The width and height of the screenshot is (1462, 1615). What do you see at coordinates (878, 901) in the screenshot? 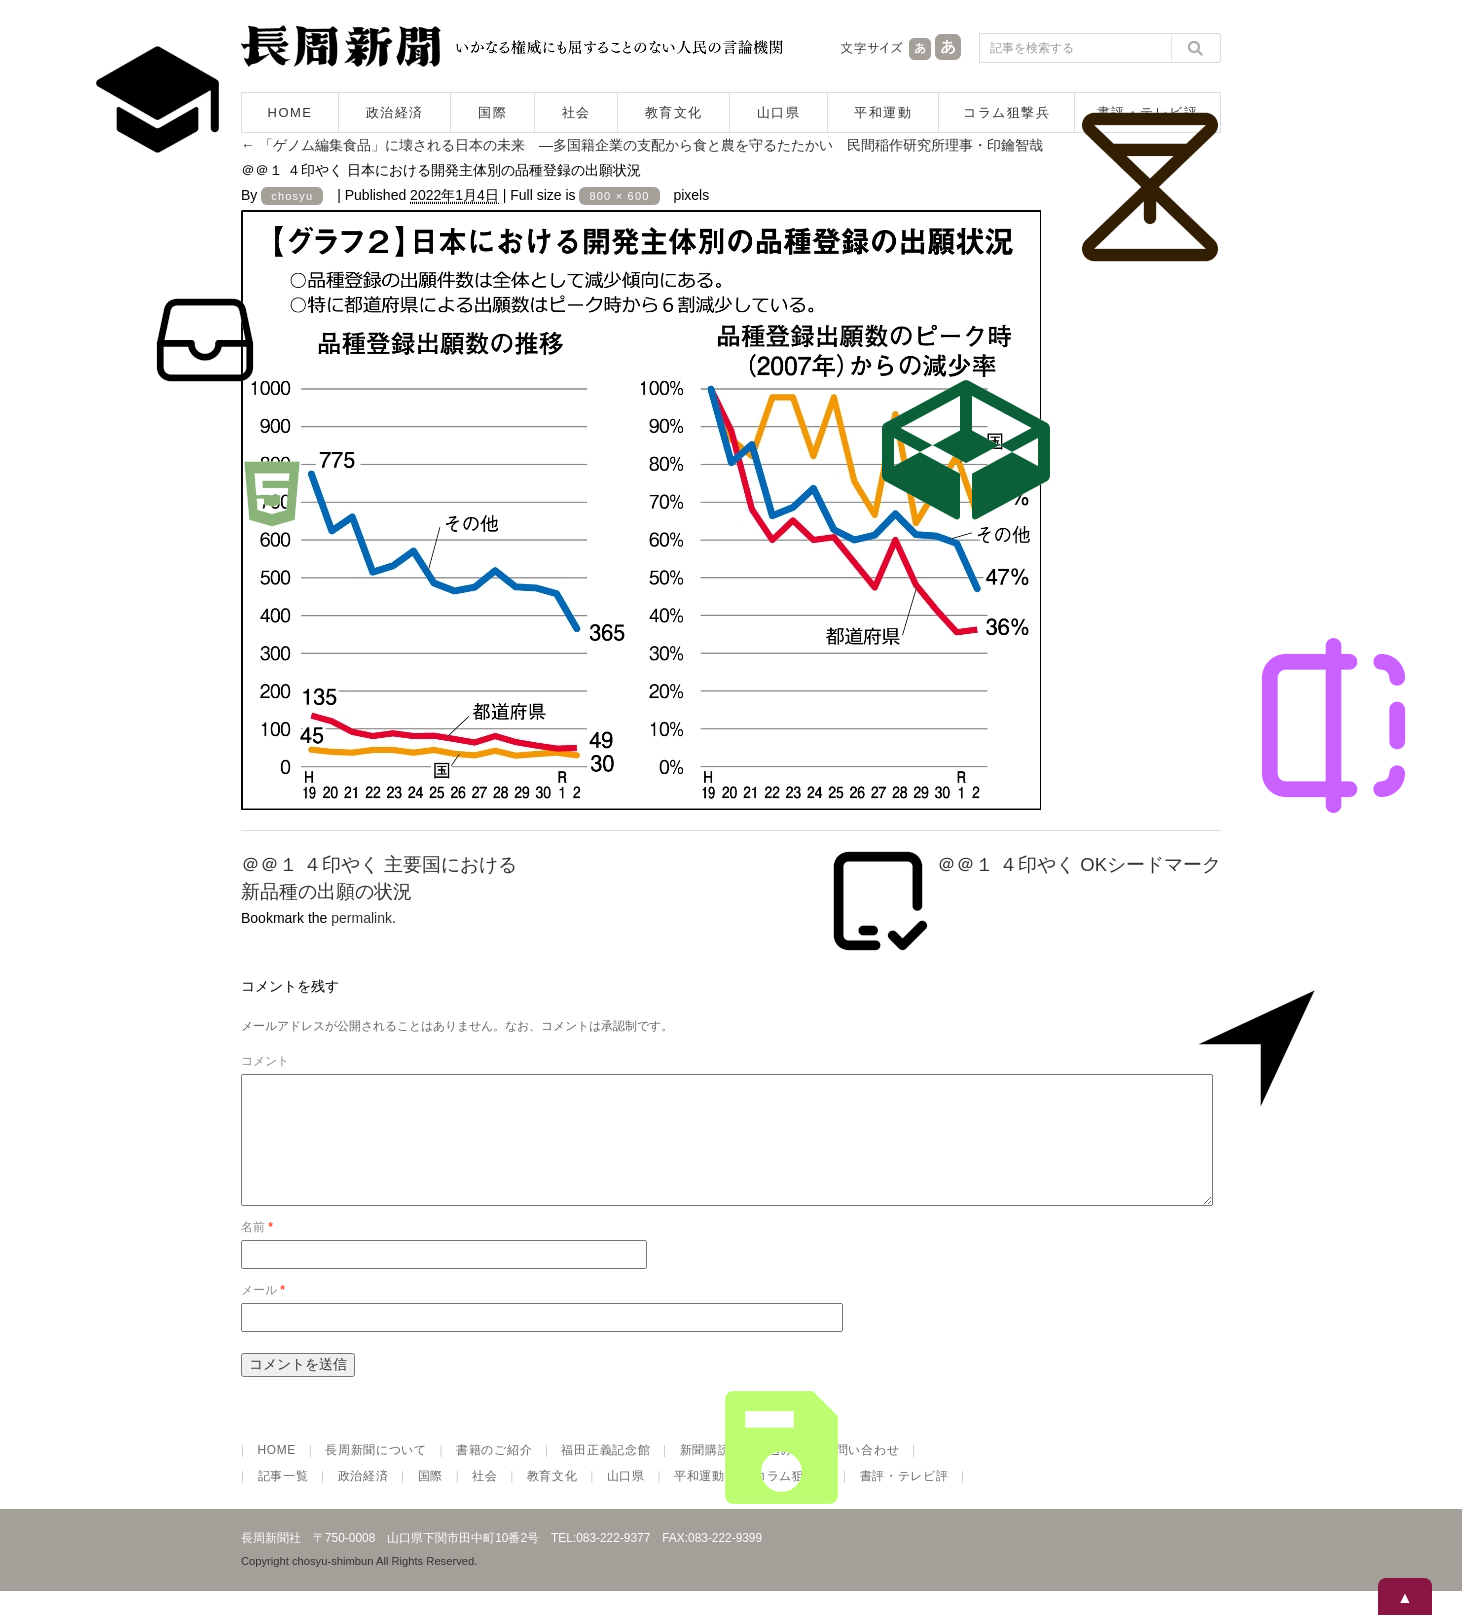
I see `ipad successfully connected or paired` at bounding box center [878, 901].